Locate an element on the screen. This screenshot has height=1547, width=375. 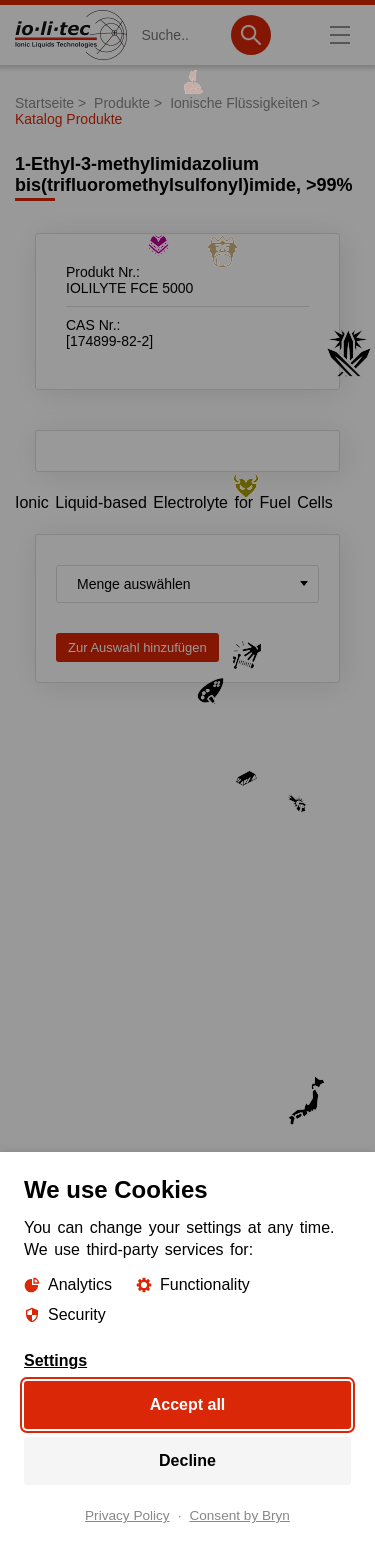
indicates critical hit or headshot damage is located at coordinates (297, 803).